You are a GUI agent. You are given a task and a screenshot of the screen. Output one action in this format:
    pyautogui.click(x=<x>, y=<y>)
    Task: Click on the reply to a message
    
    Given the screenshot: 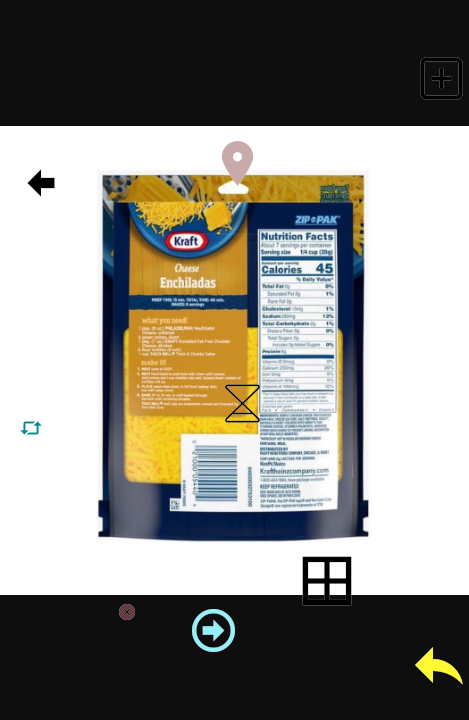 What is the action you would take?
    pyautogui.click(x=439, y=665)
    